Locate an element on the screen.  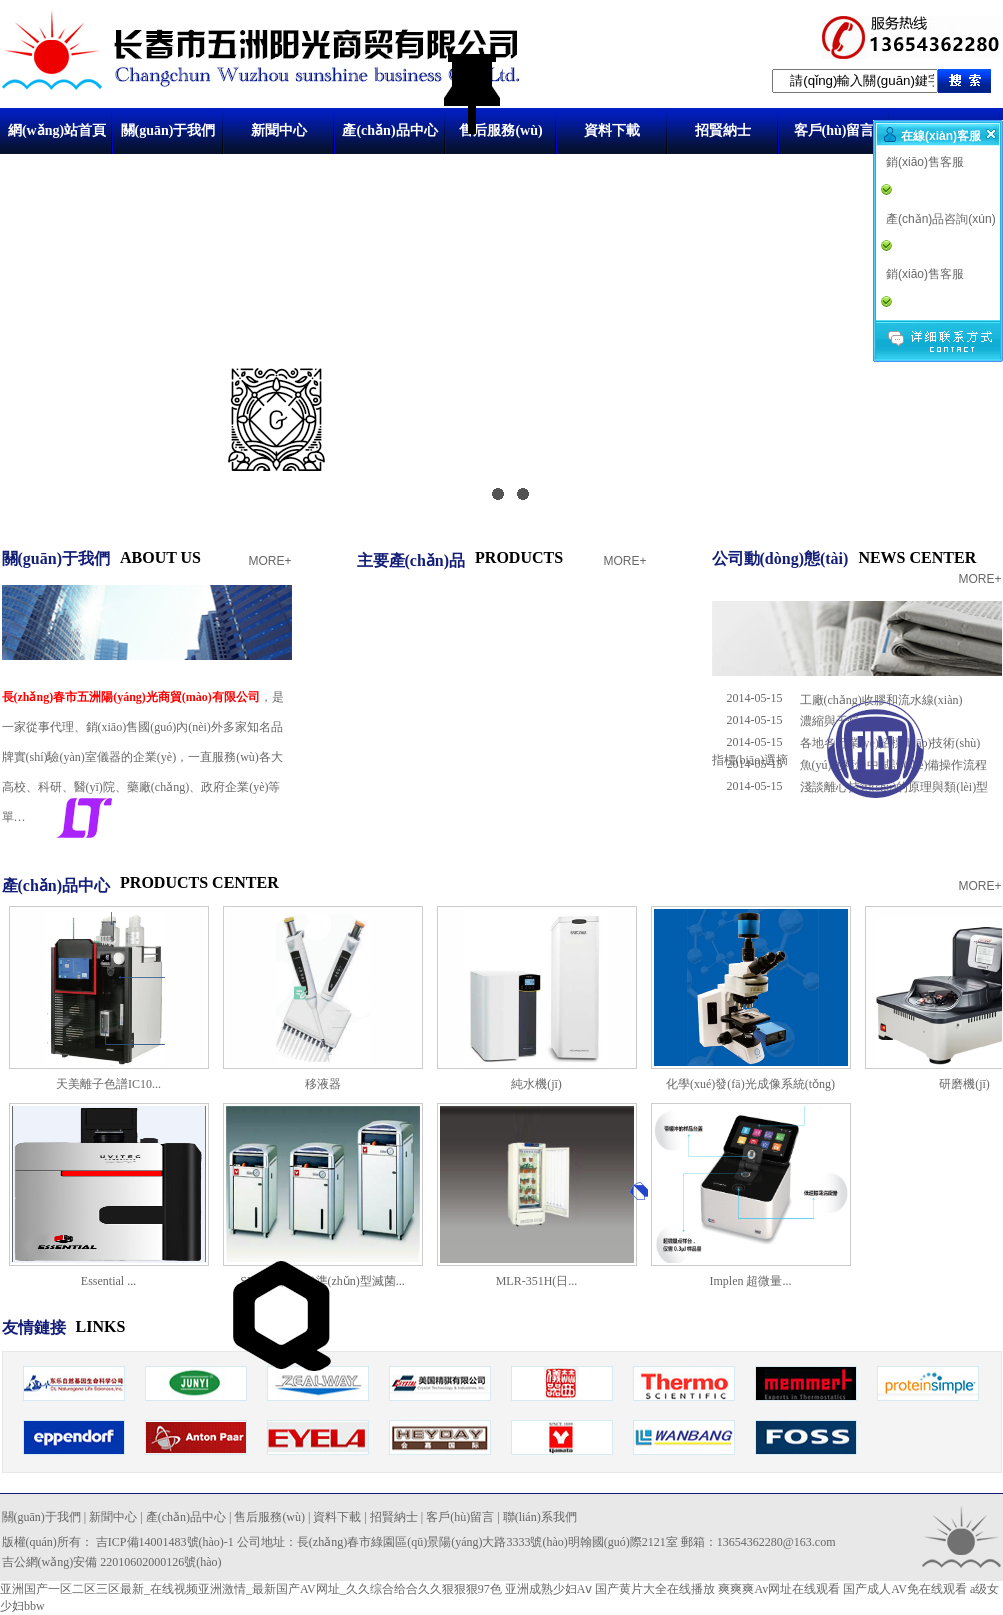
edit or compose a draft document is located at coordinates (300, 993).